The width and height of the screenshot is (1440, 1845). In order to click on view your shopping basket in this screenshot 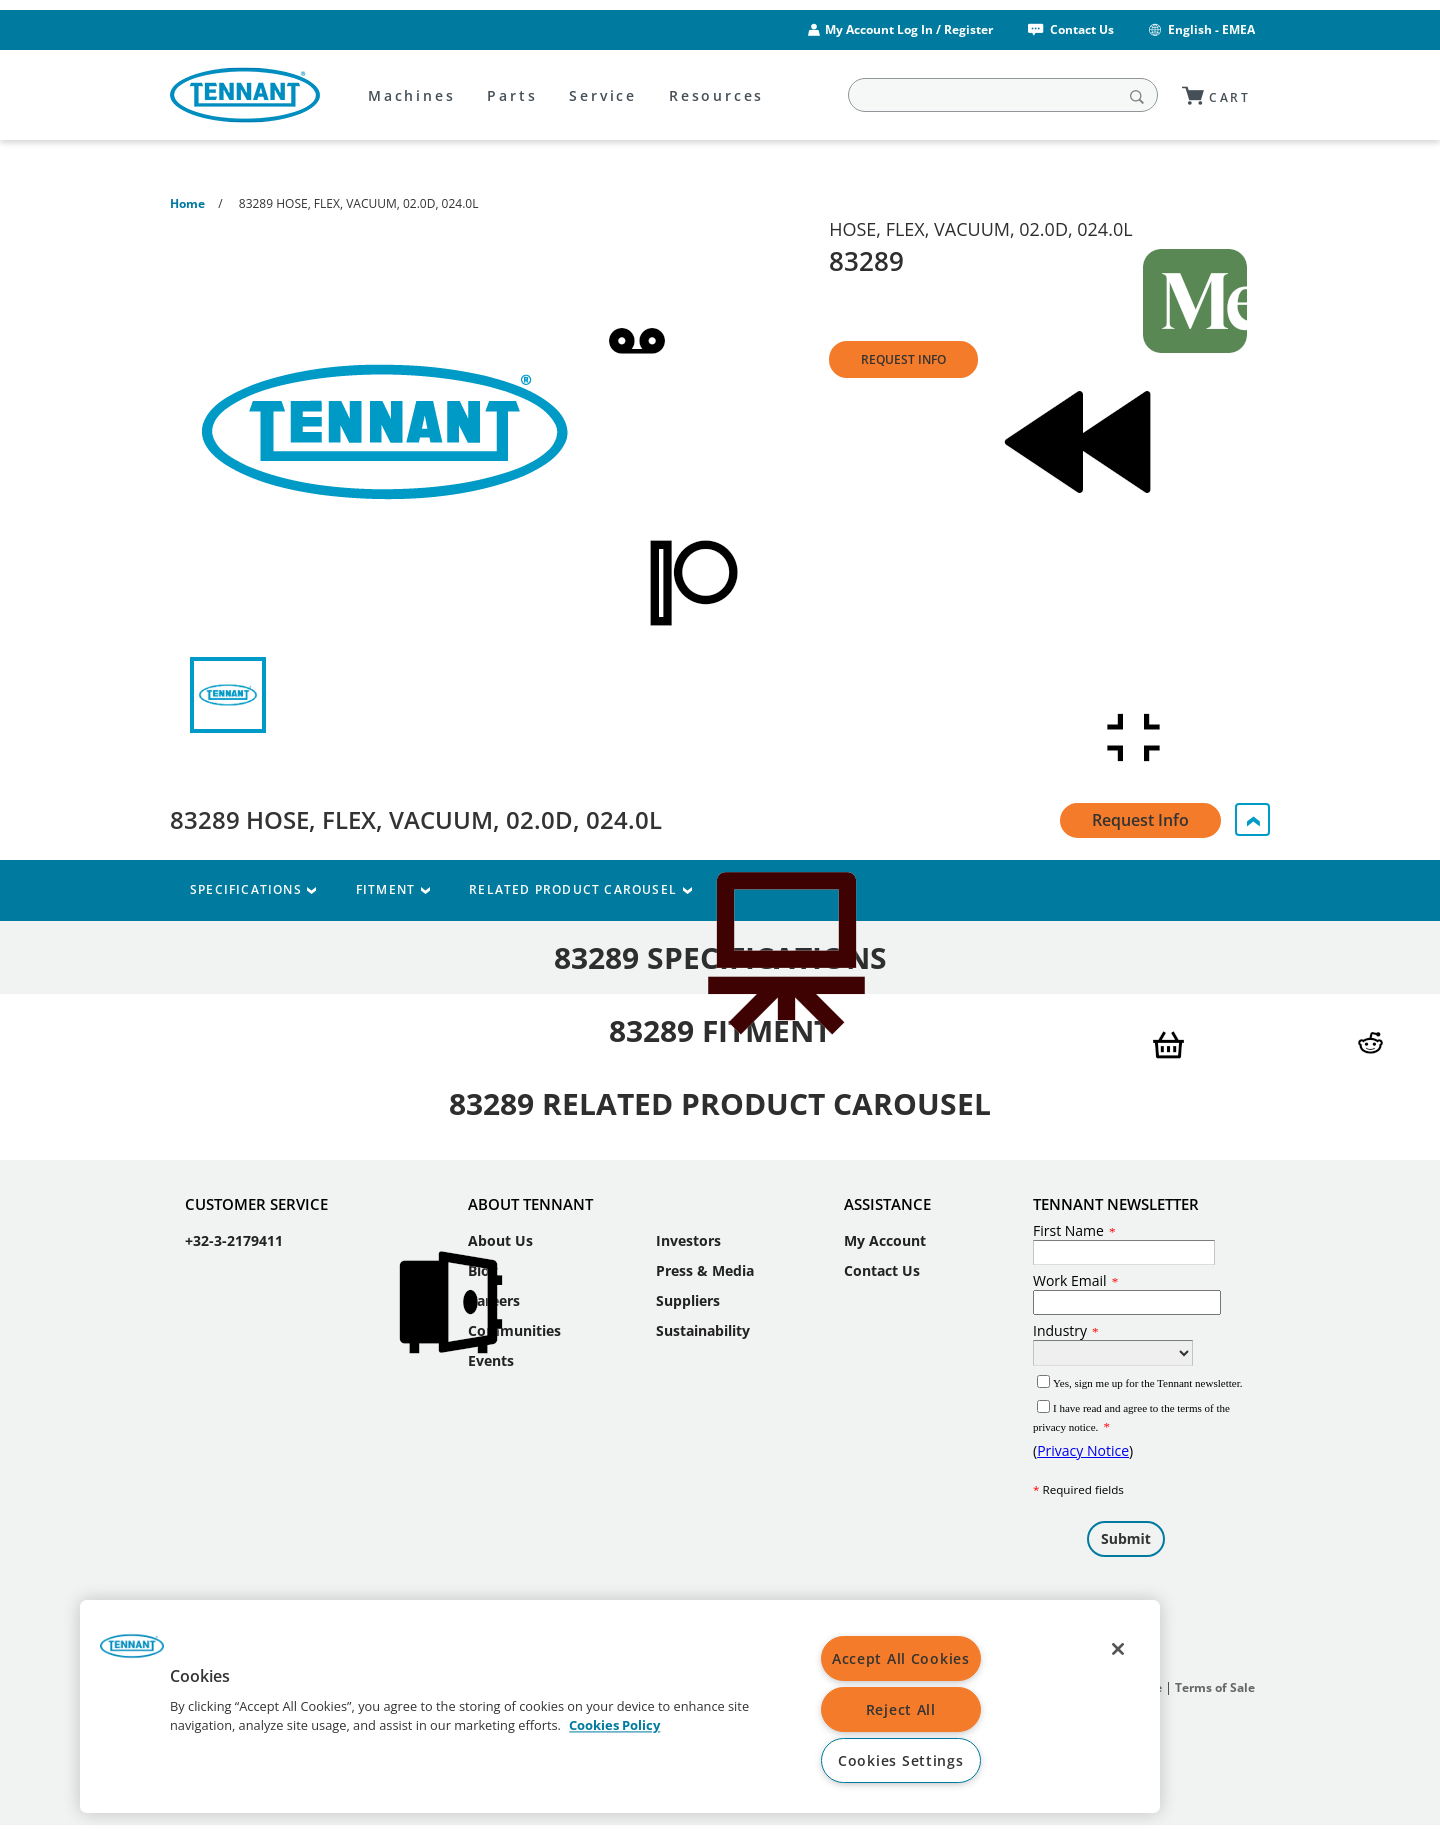, I will do `click(1168, 1044)`.